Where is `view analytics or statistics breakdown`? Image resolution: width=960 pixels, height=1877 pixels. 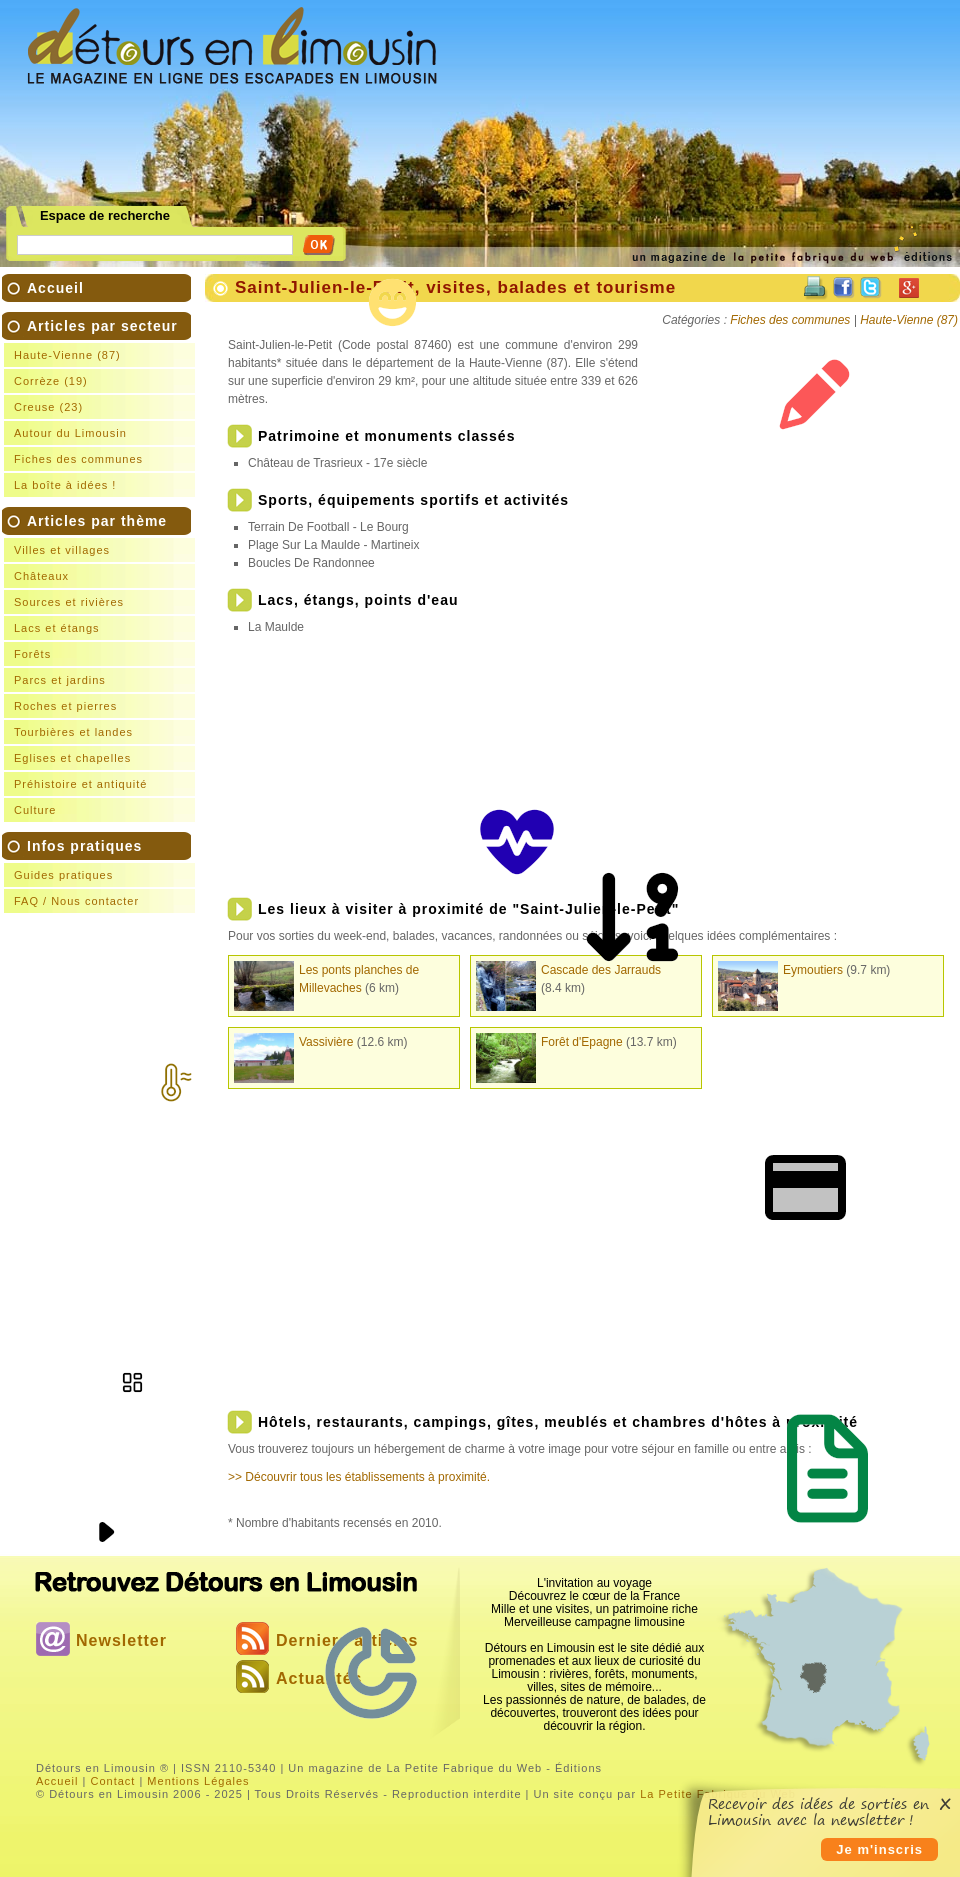
view analytics or statistics breakdown is located at coordinates (371, 1672).